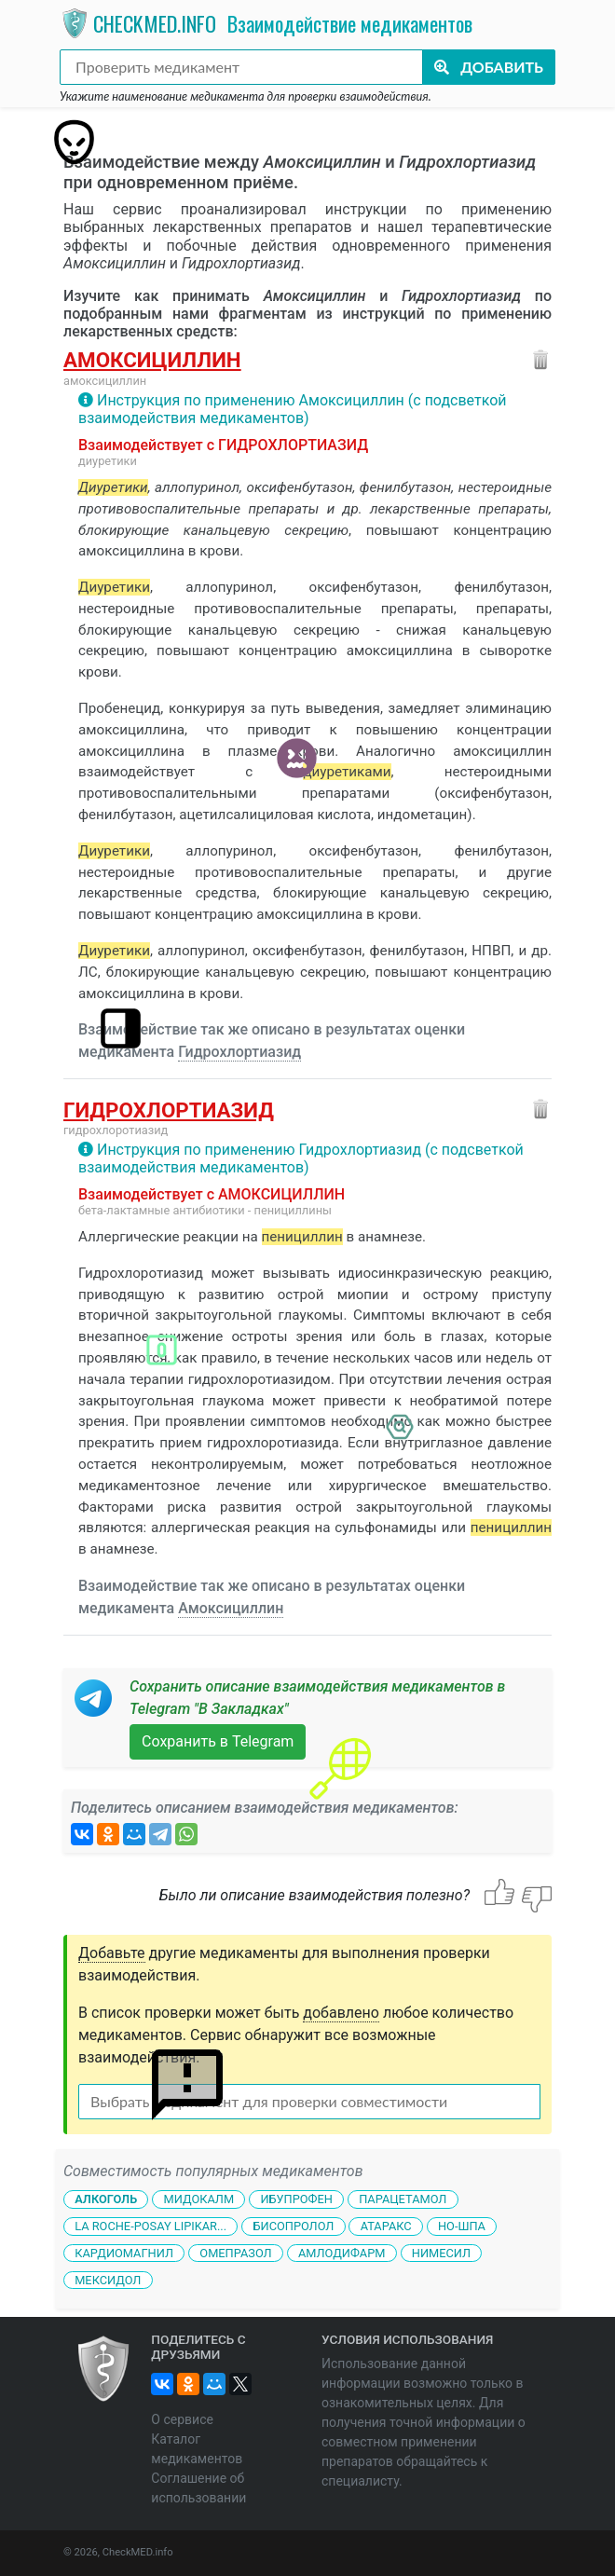  What do you see at coordinates (161, 1350) in the screenshot?
I see `represents the letter "o" in a text or keyboard input` at bounding box center [161, 1350].